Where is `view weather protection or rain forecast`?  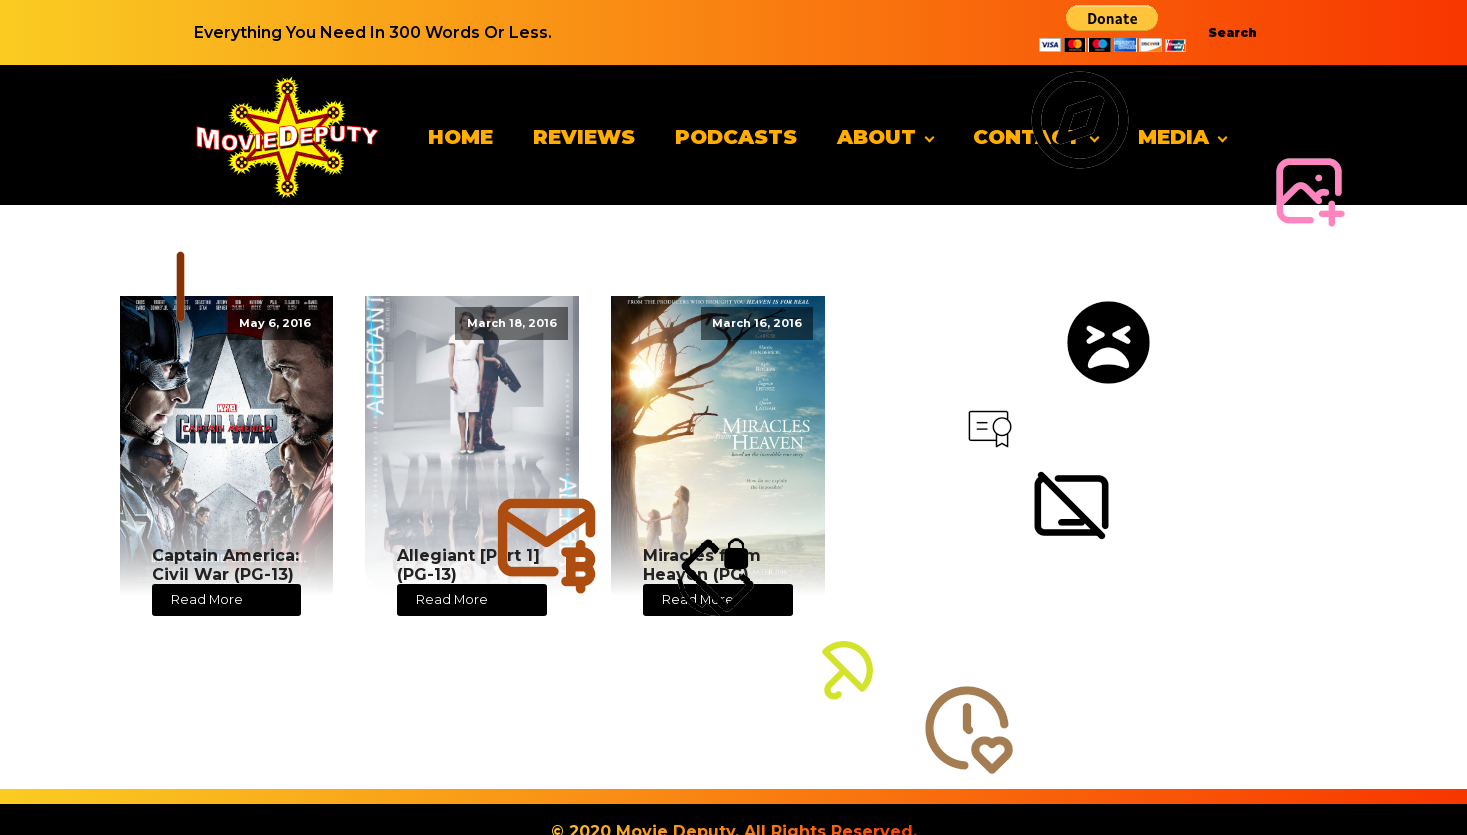 view weather protection or rain forecast is located at coordinates (847, 667).